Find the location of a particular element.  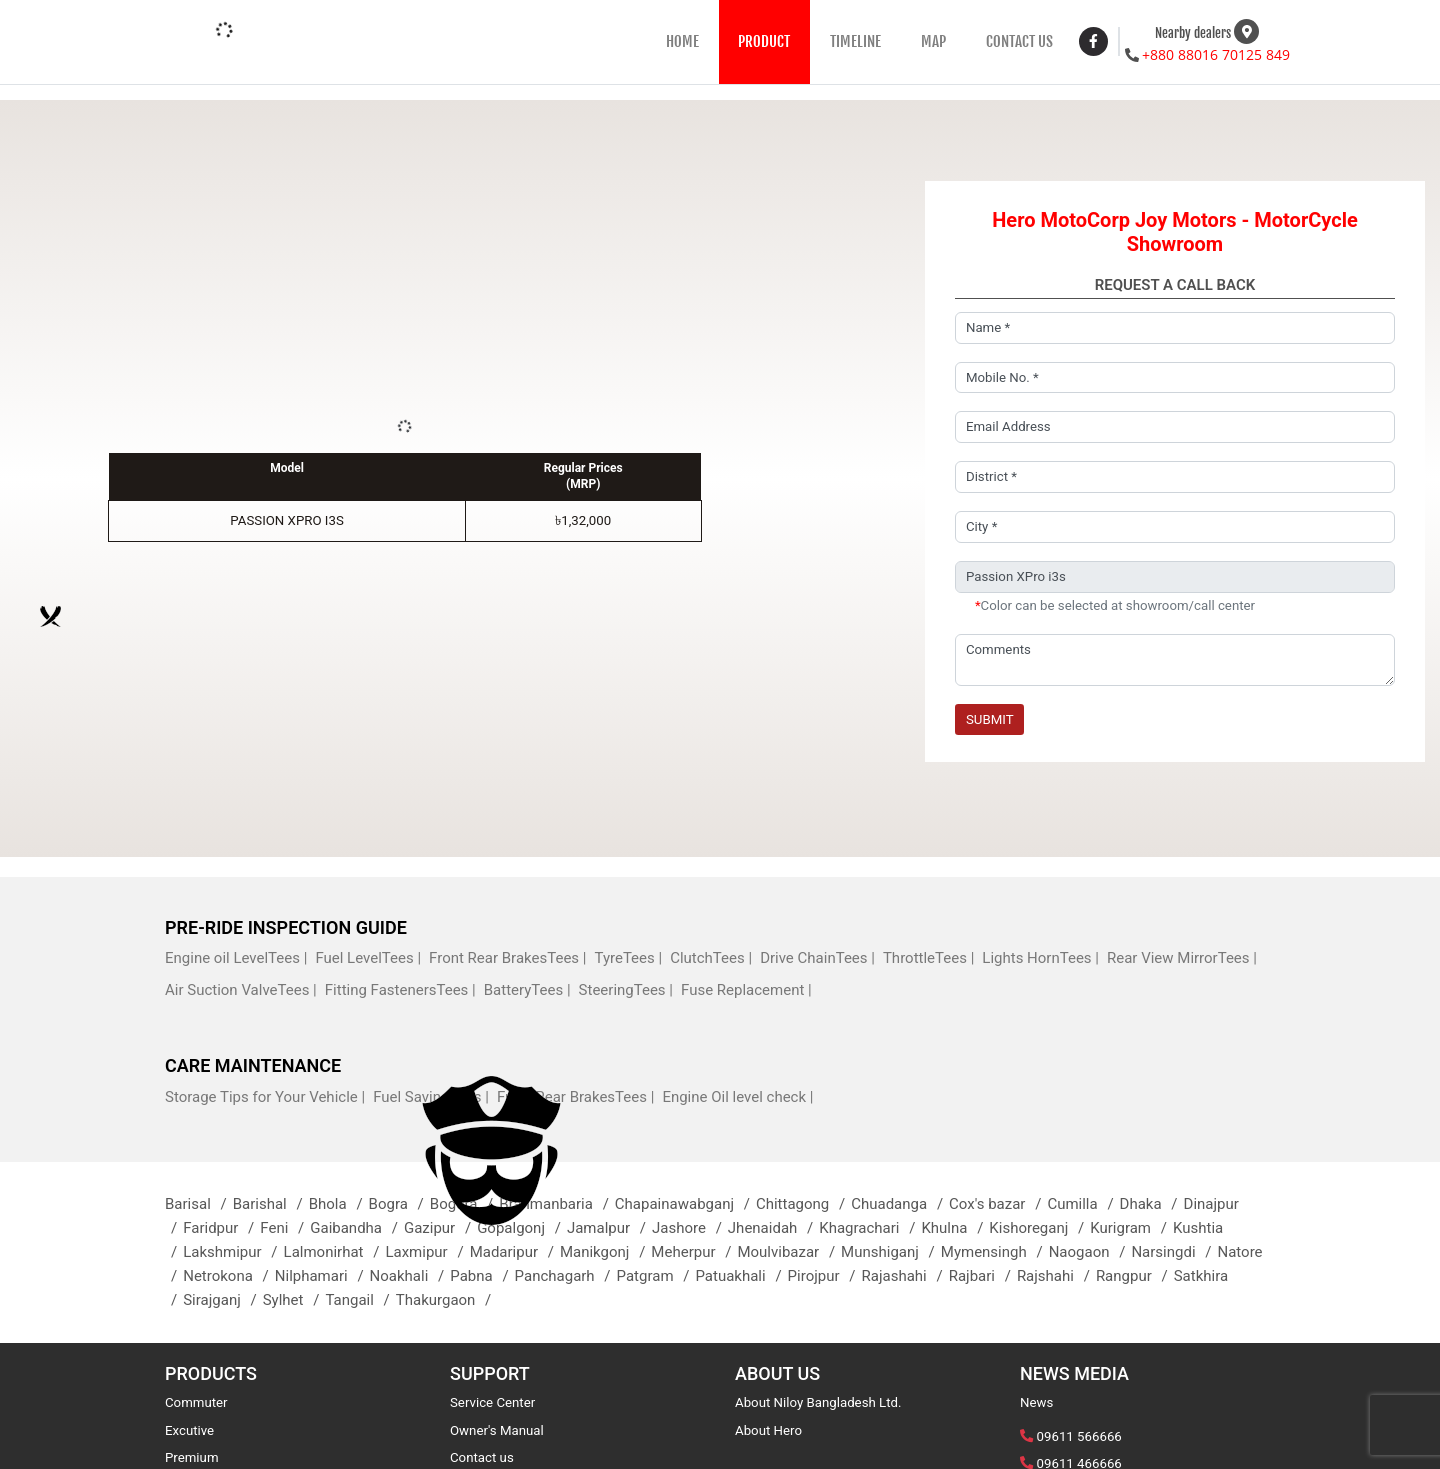

ivory tusks item or resource in a game is located at coordinates (50, 616).